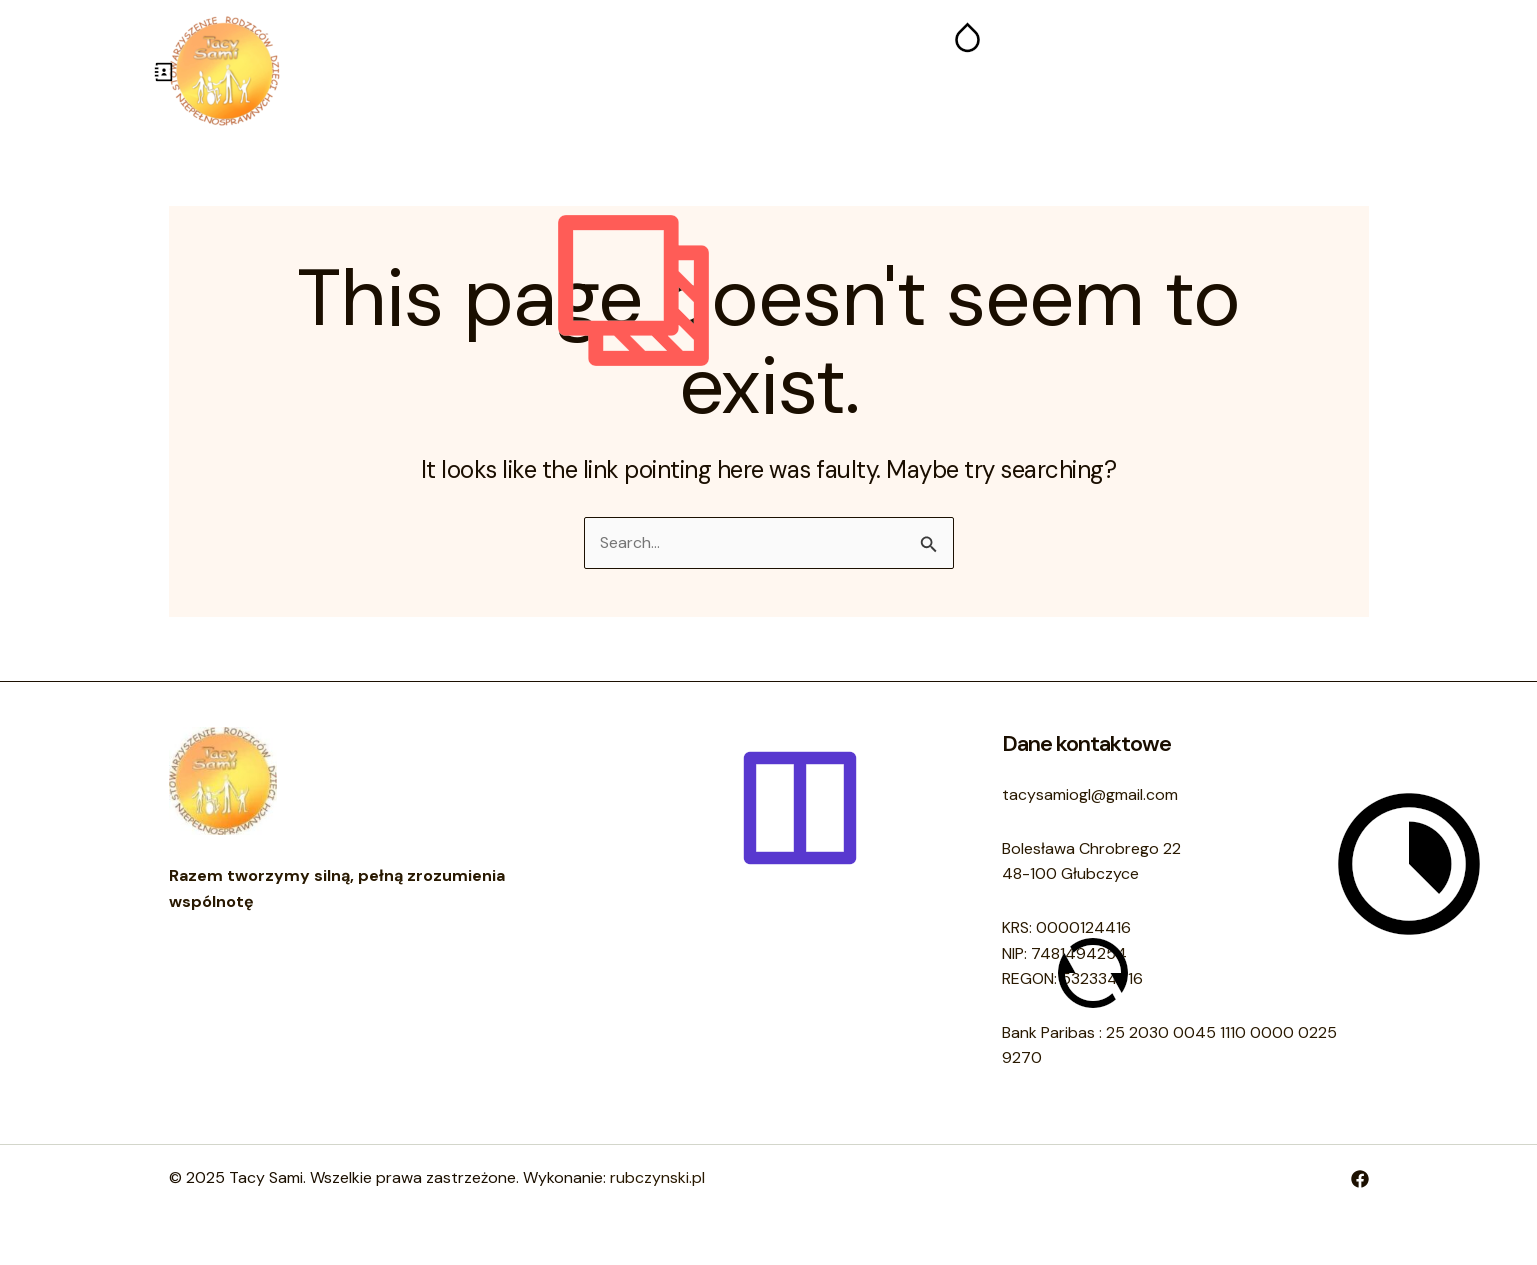 Image resolution: width=1537 pixels, height=1265 pixels. I want to click on open your contacts book, so click(164, 72).